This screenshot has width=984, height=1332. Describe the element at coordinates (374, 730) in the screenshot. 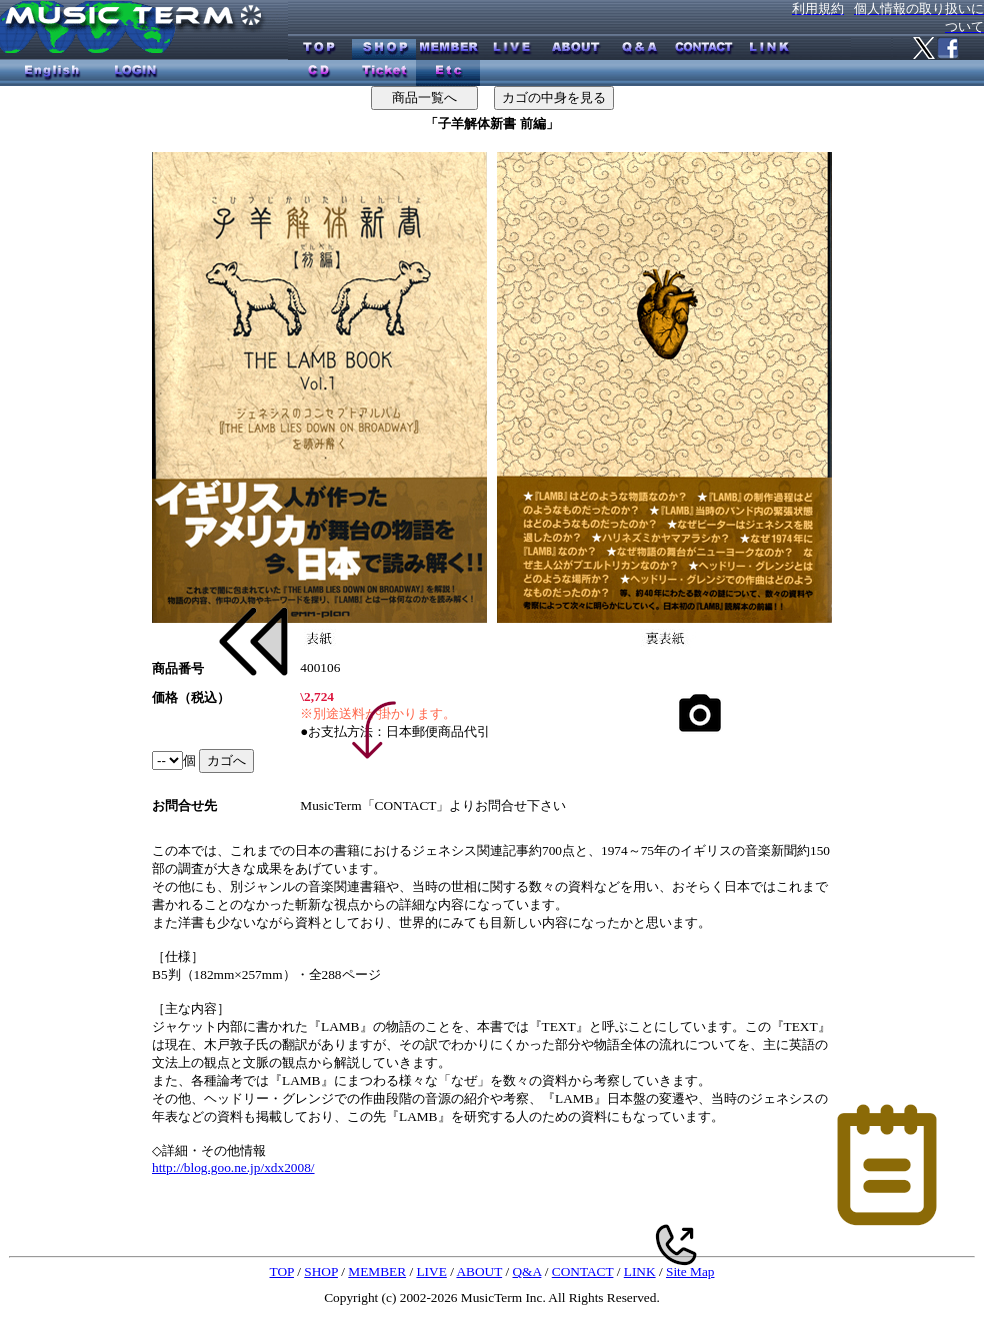

I see `go back and down in navigation` at that location.